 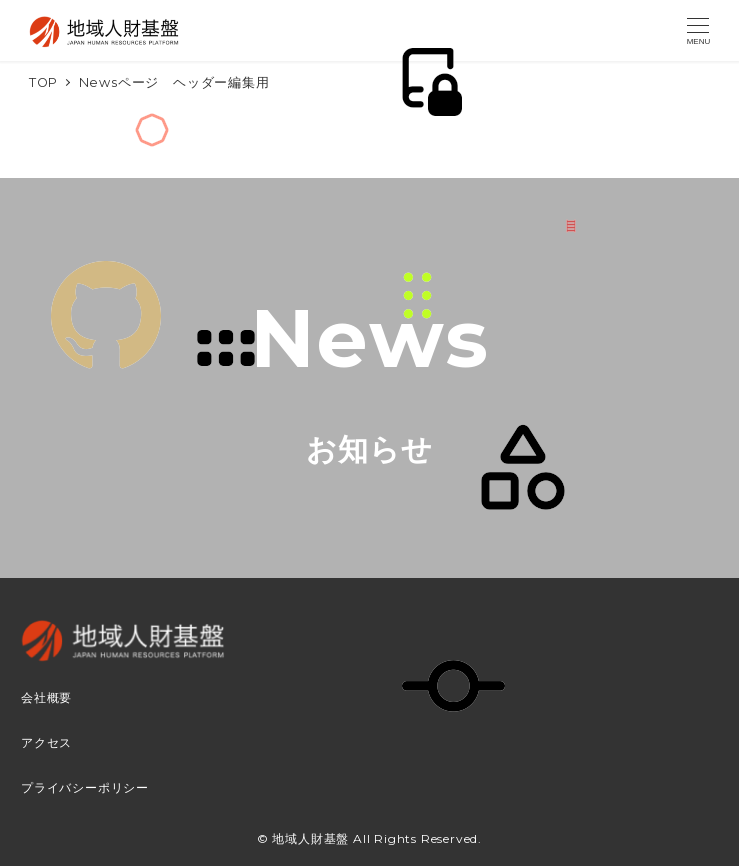 I want to click on stop or warning indicator, so click(x=152, y=130).